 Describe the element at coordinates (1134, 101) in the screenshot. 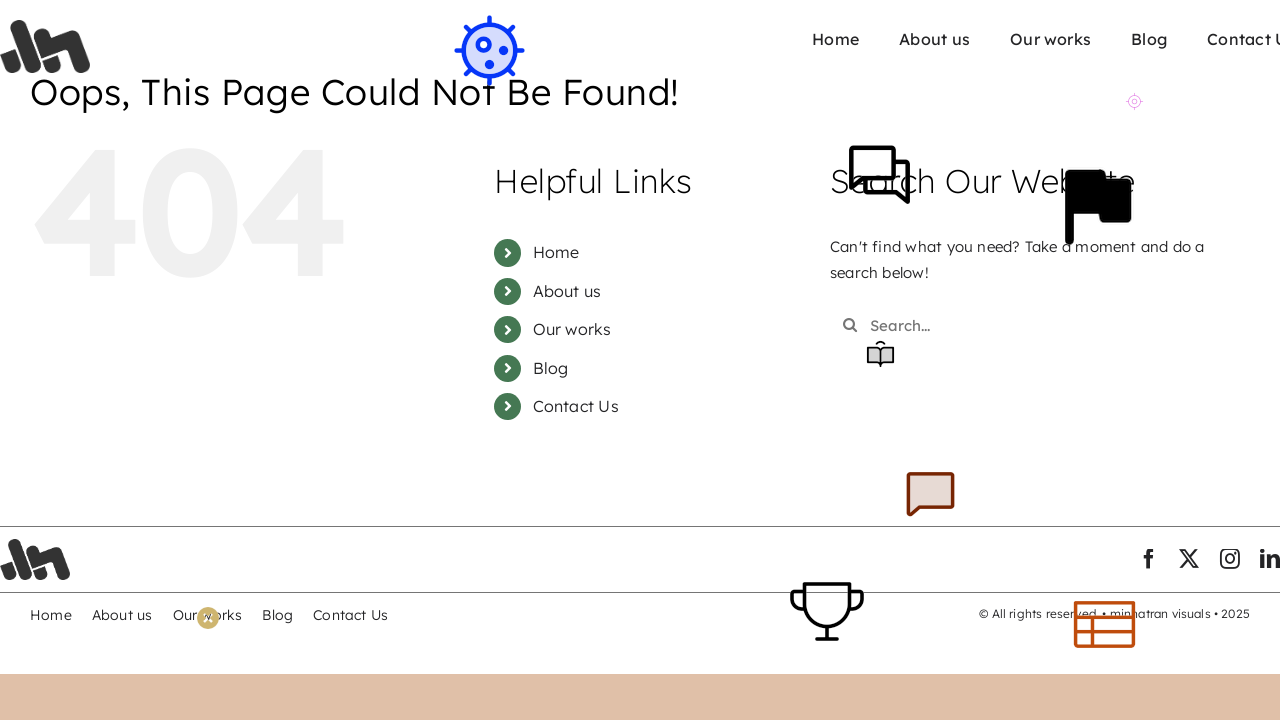

I see `center map on current location` at that location.